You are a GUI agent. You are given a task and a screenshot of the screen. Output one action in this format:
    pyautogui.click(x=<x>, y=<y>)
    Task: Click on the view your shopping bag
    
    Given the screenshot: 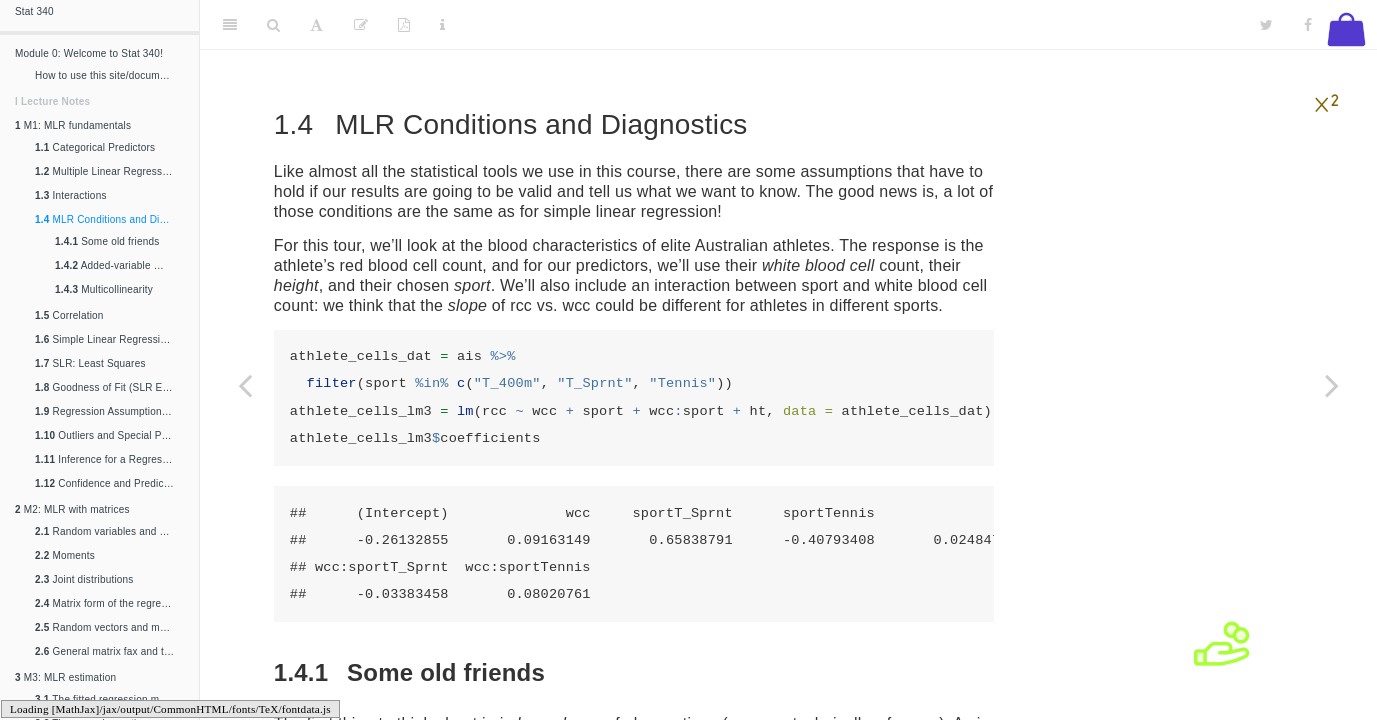 What is the action you would take?
    pyautogui.click(x=1346, y=31)
    